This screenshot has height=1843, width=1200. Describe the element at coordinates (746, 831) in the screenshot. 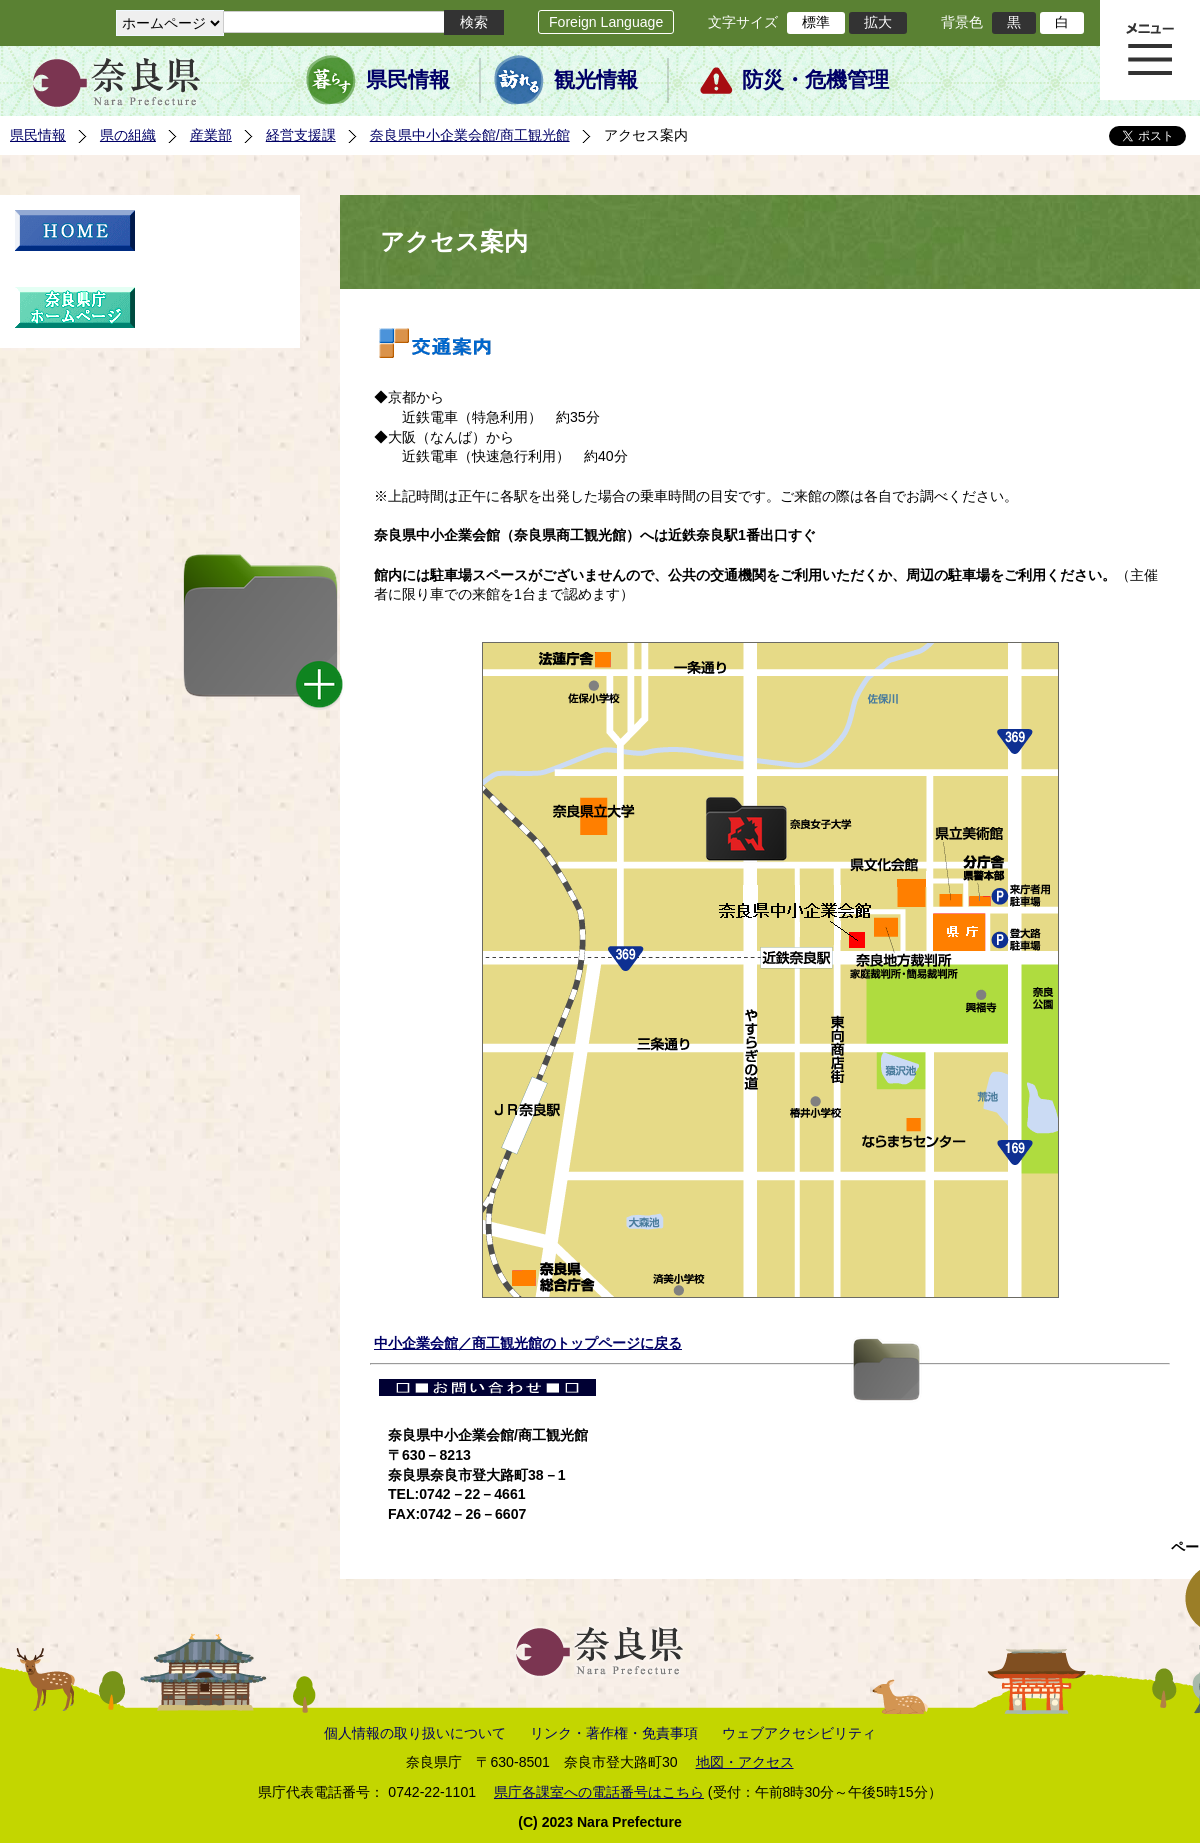

I see `open nusantara project files folder` at that location.